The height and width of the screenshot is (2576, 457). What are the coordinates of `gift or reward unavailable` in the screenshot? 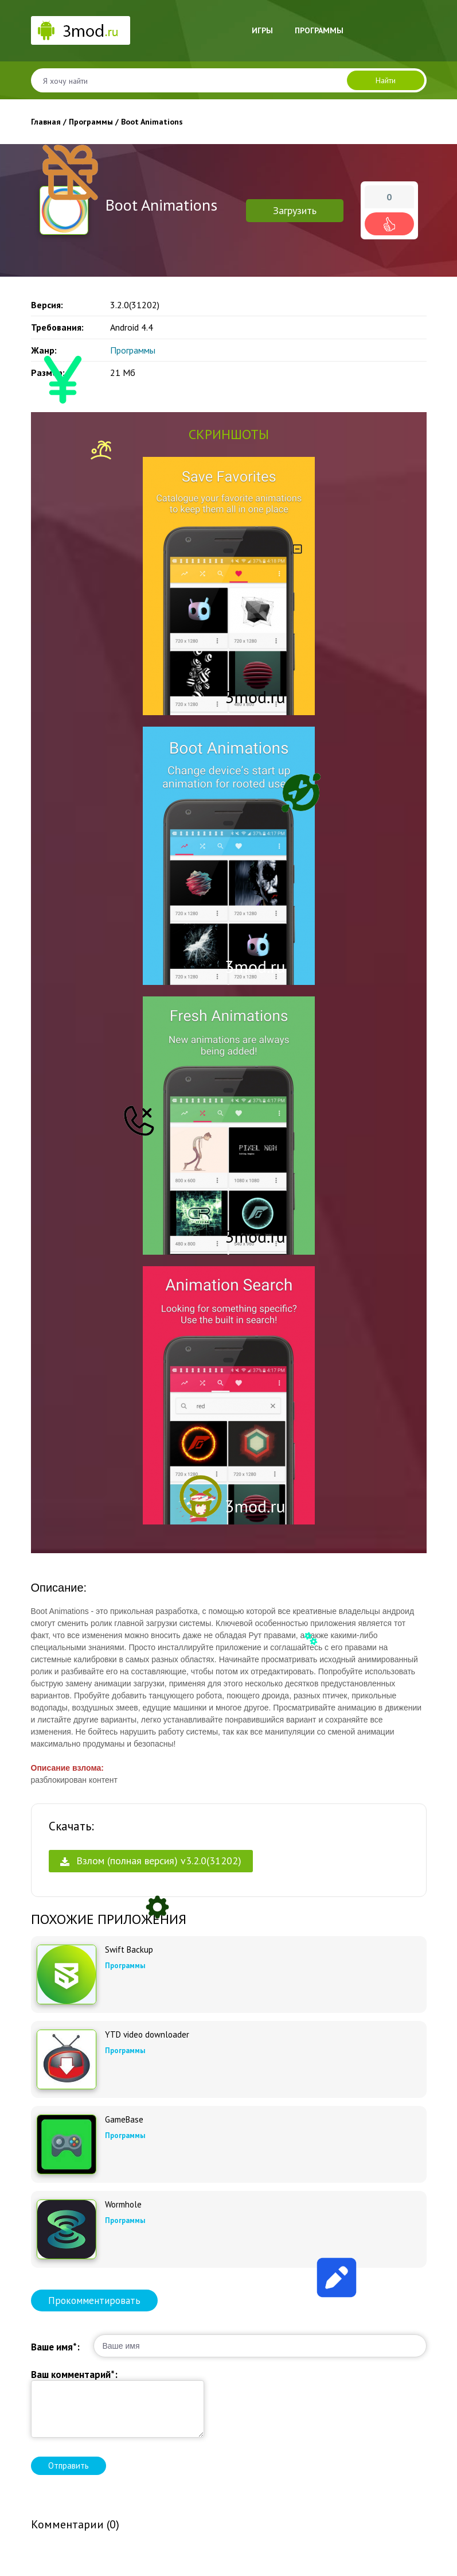 It's located at (70, 172).